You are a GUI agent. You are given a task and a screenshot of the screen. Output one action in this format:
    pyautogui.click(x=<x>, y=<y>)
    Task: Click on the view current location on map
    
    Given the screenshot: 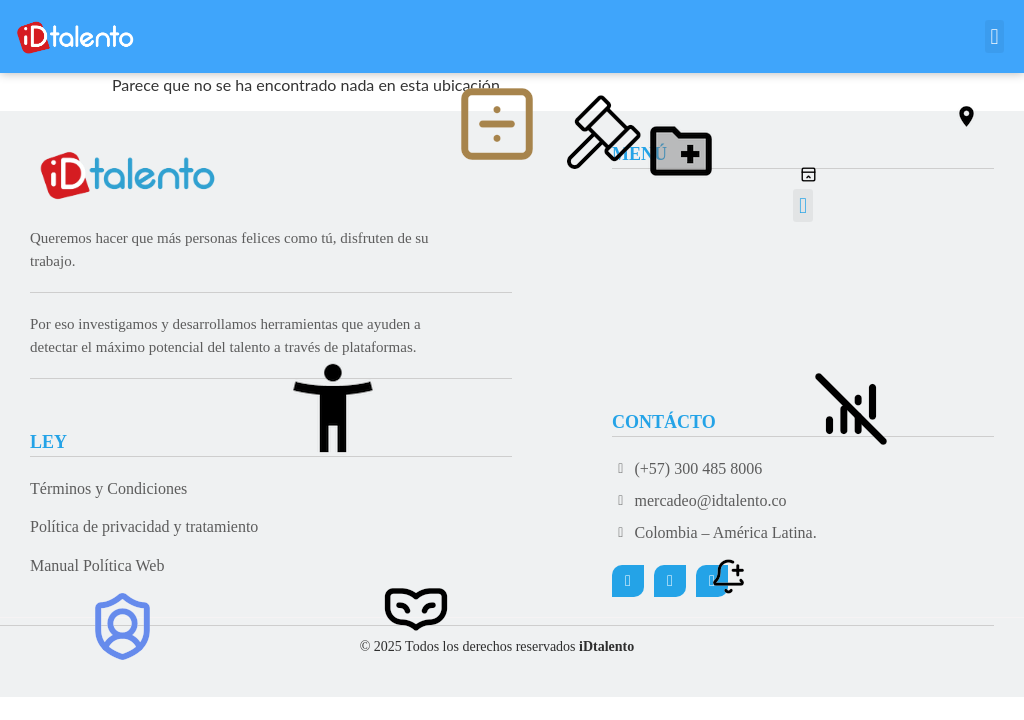 What is the action you would take?
    pyautogui.click(x=966, y=116)
    